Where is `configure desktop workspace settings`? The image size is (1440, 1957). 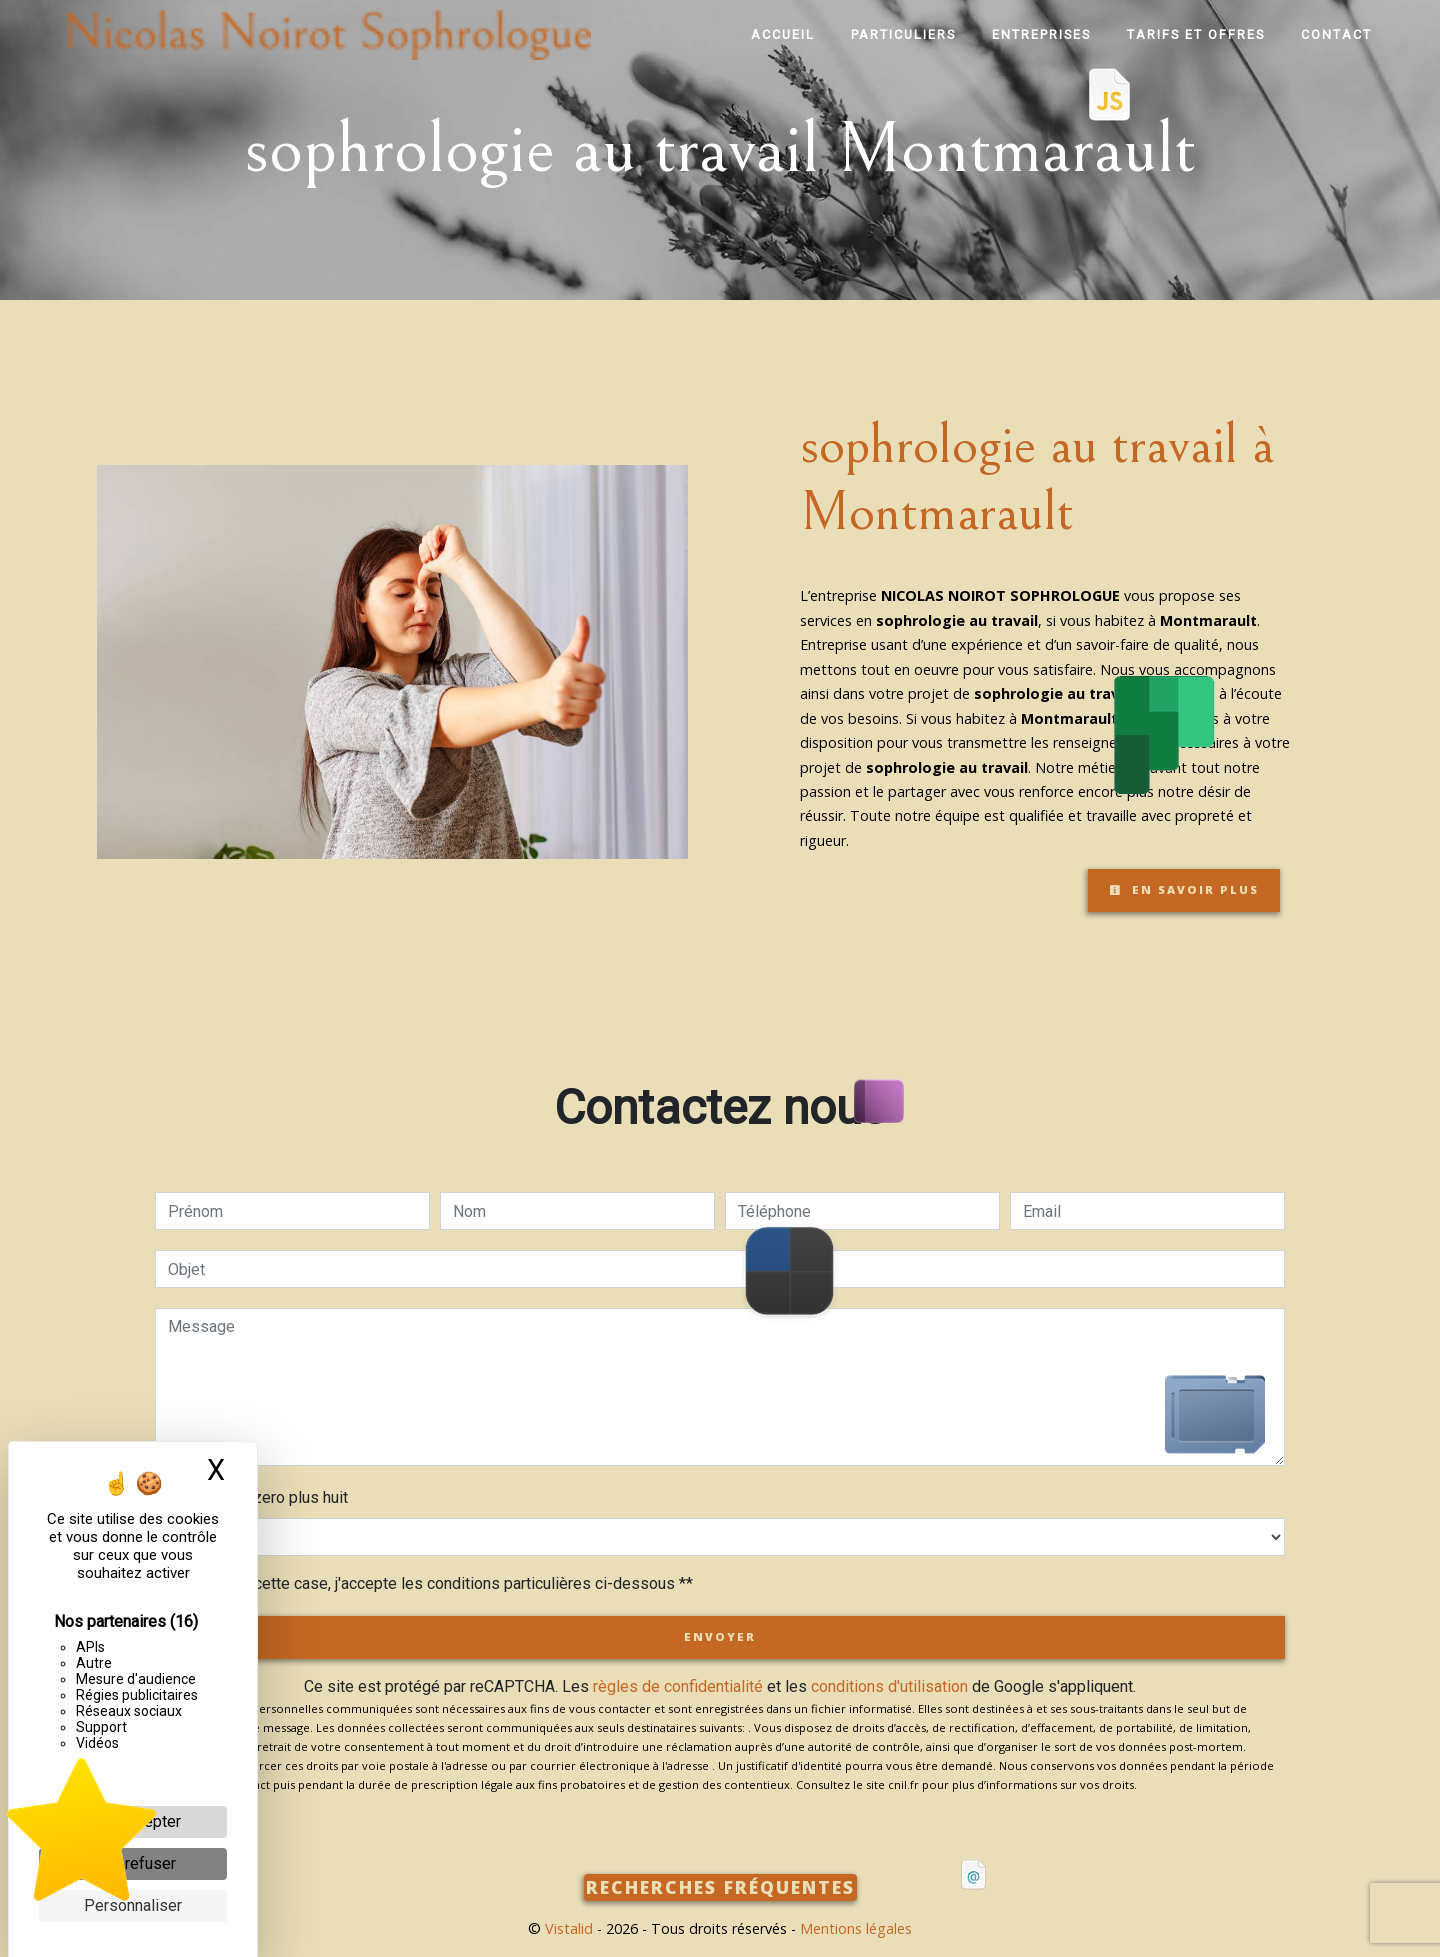
configure desktop workspace settings is located at coordinates (789, 1272).